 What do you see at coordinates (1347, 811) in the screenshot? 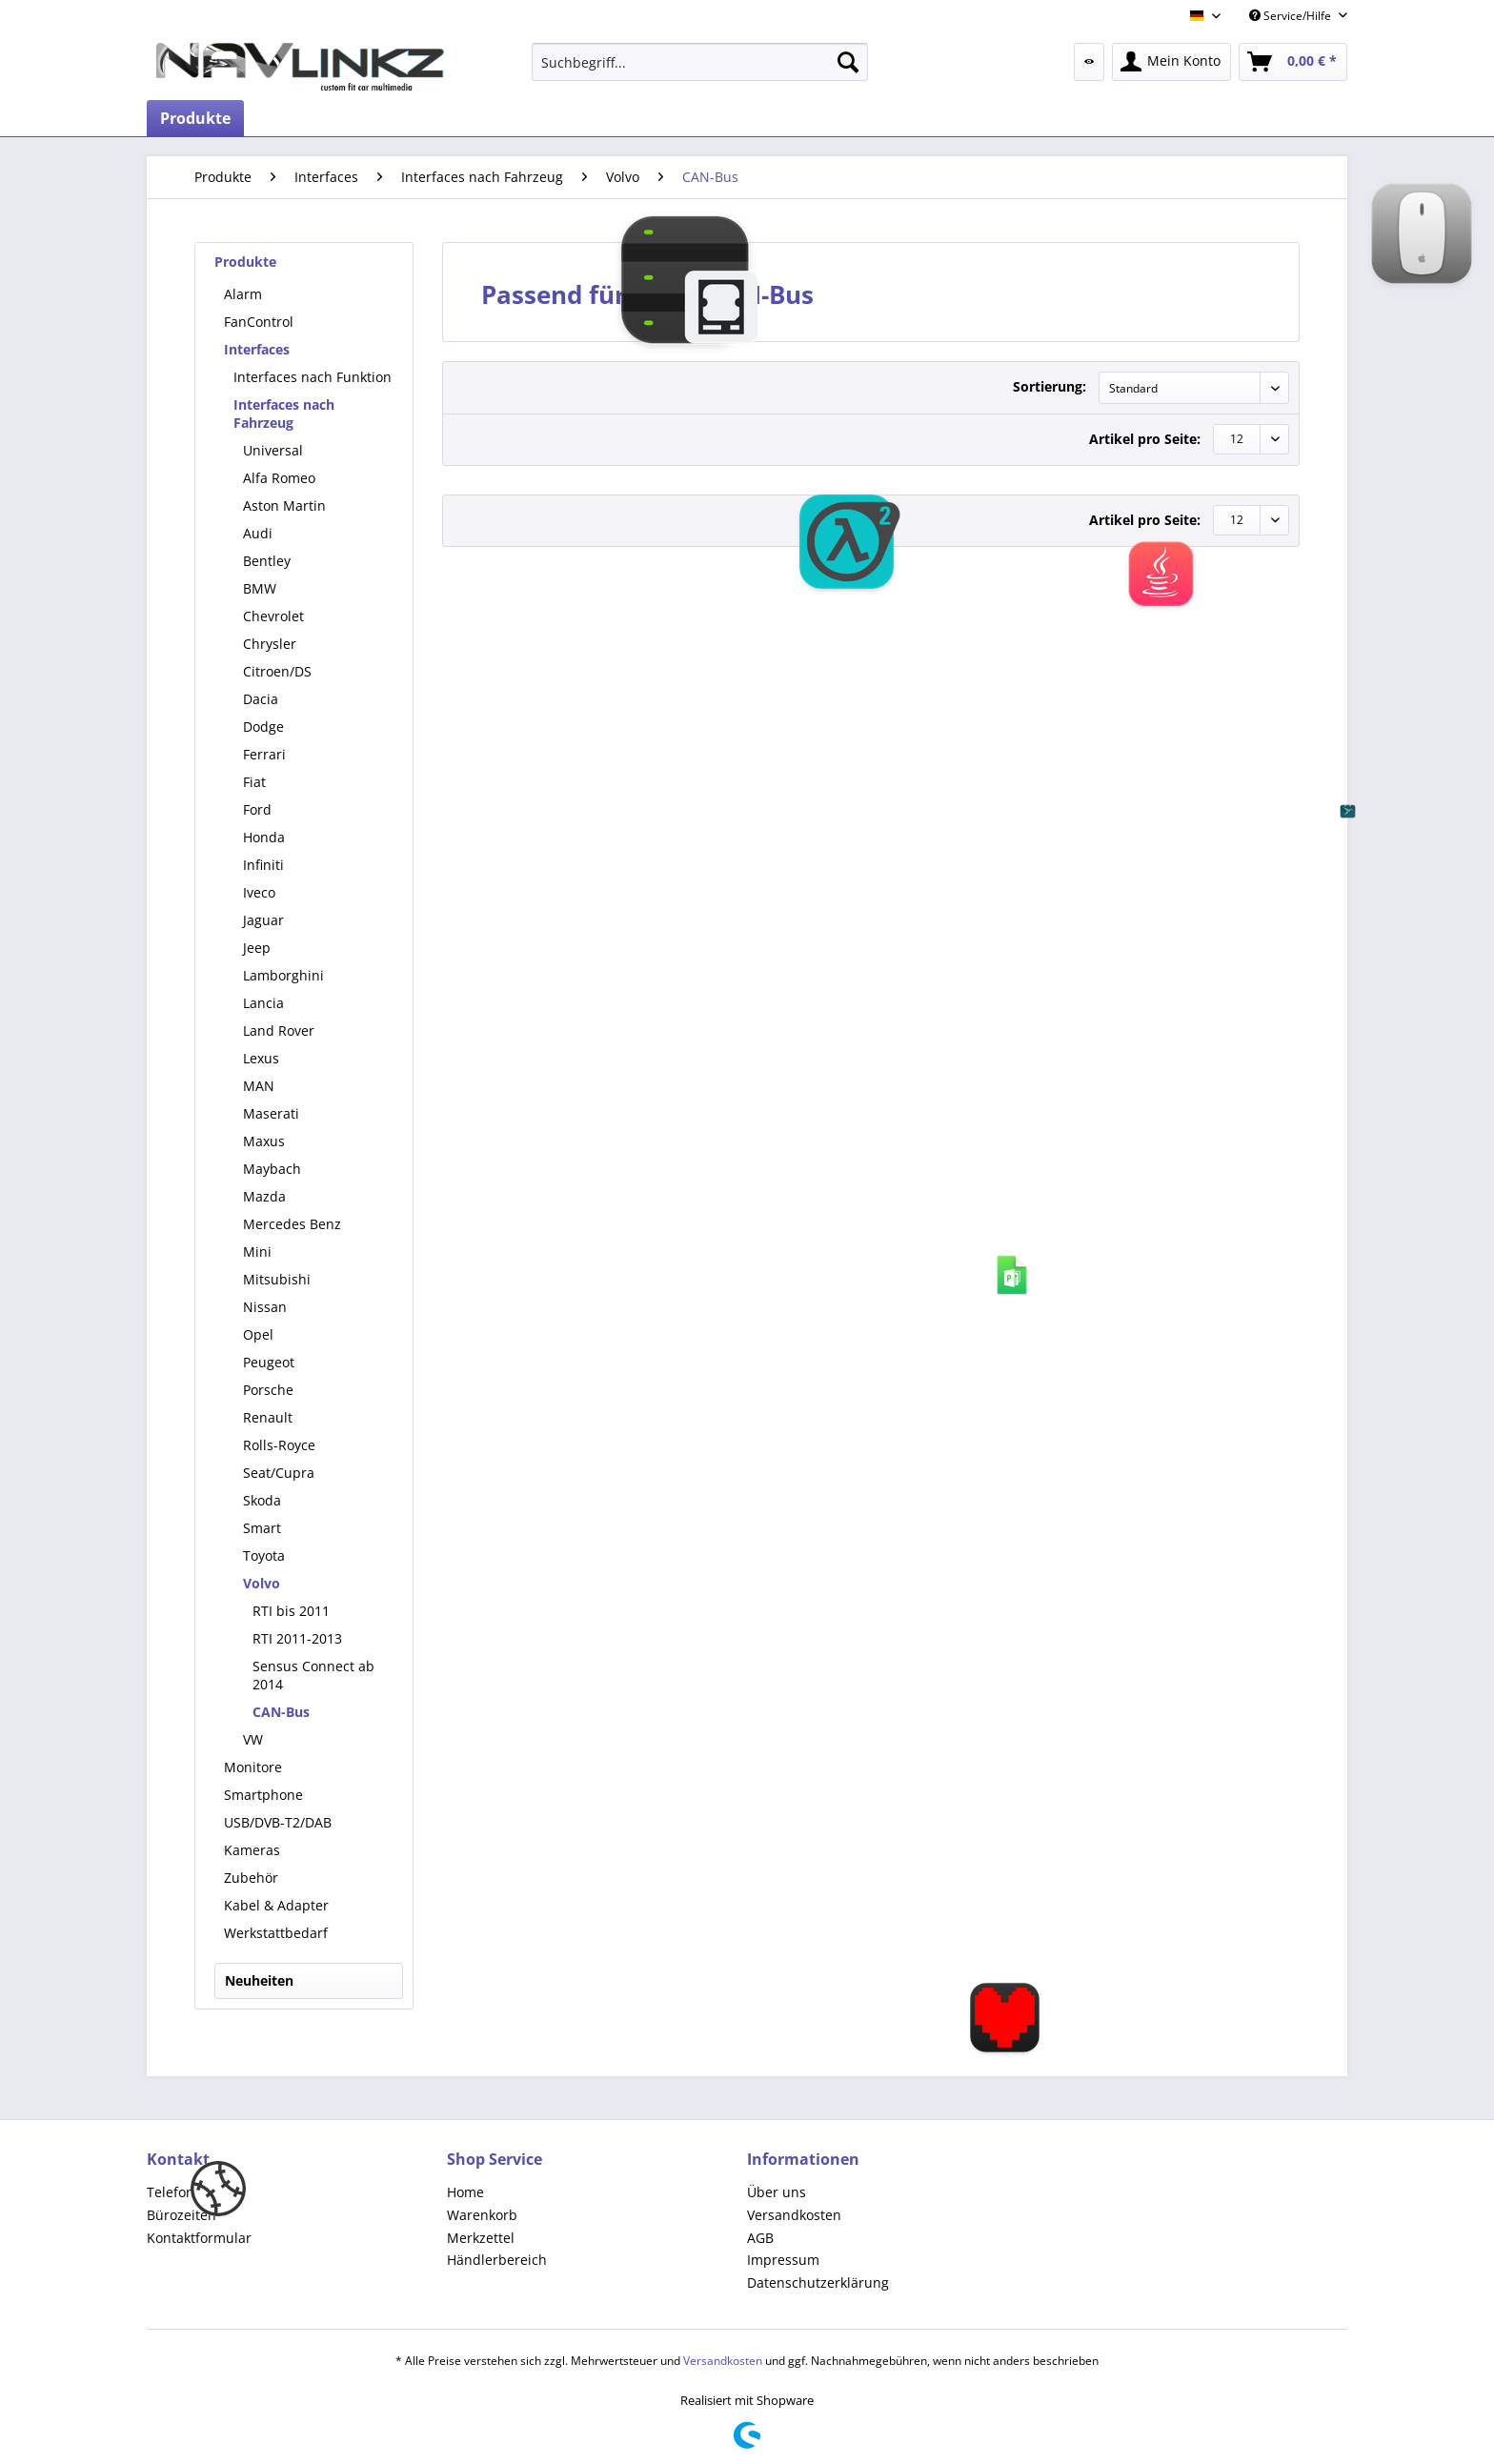
I see `open the snap store to browse and install applications` at bounding box center [1347, 811].